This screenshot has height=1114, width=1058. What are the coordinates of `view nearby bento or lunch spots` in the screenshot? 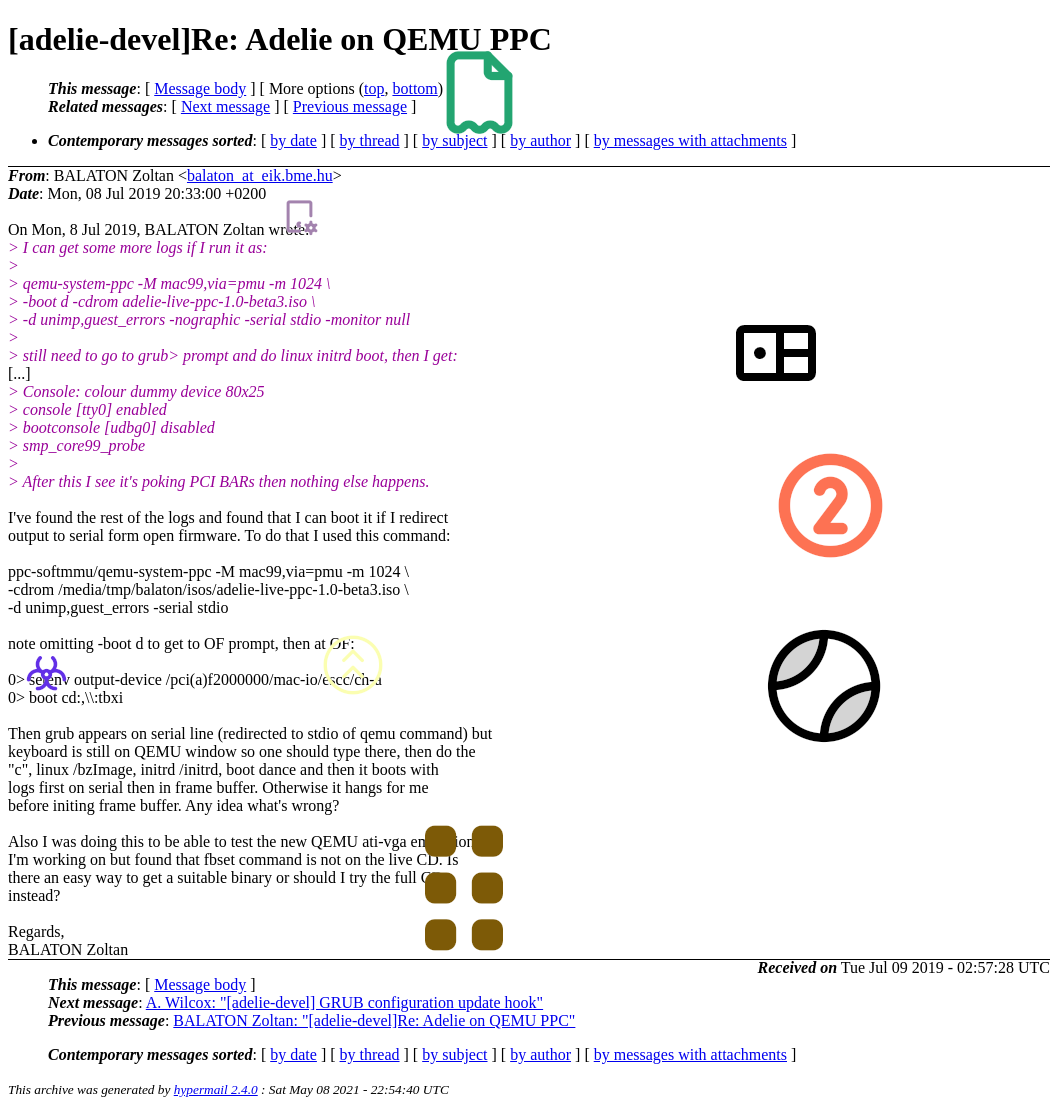 It's located at (776, 353).